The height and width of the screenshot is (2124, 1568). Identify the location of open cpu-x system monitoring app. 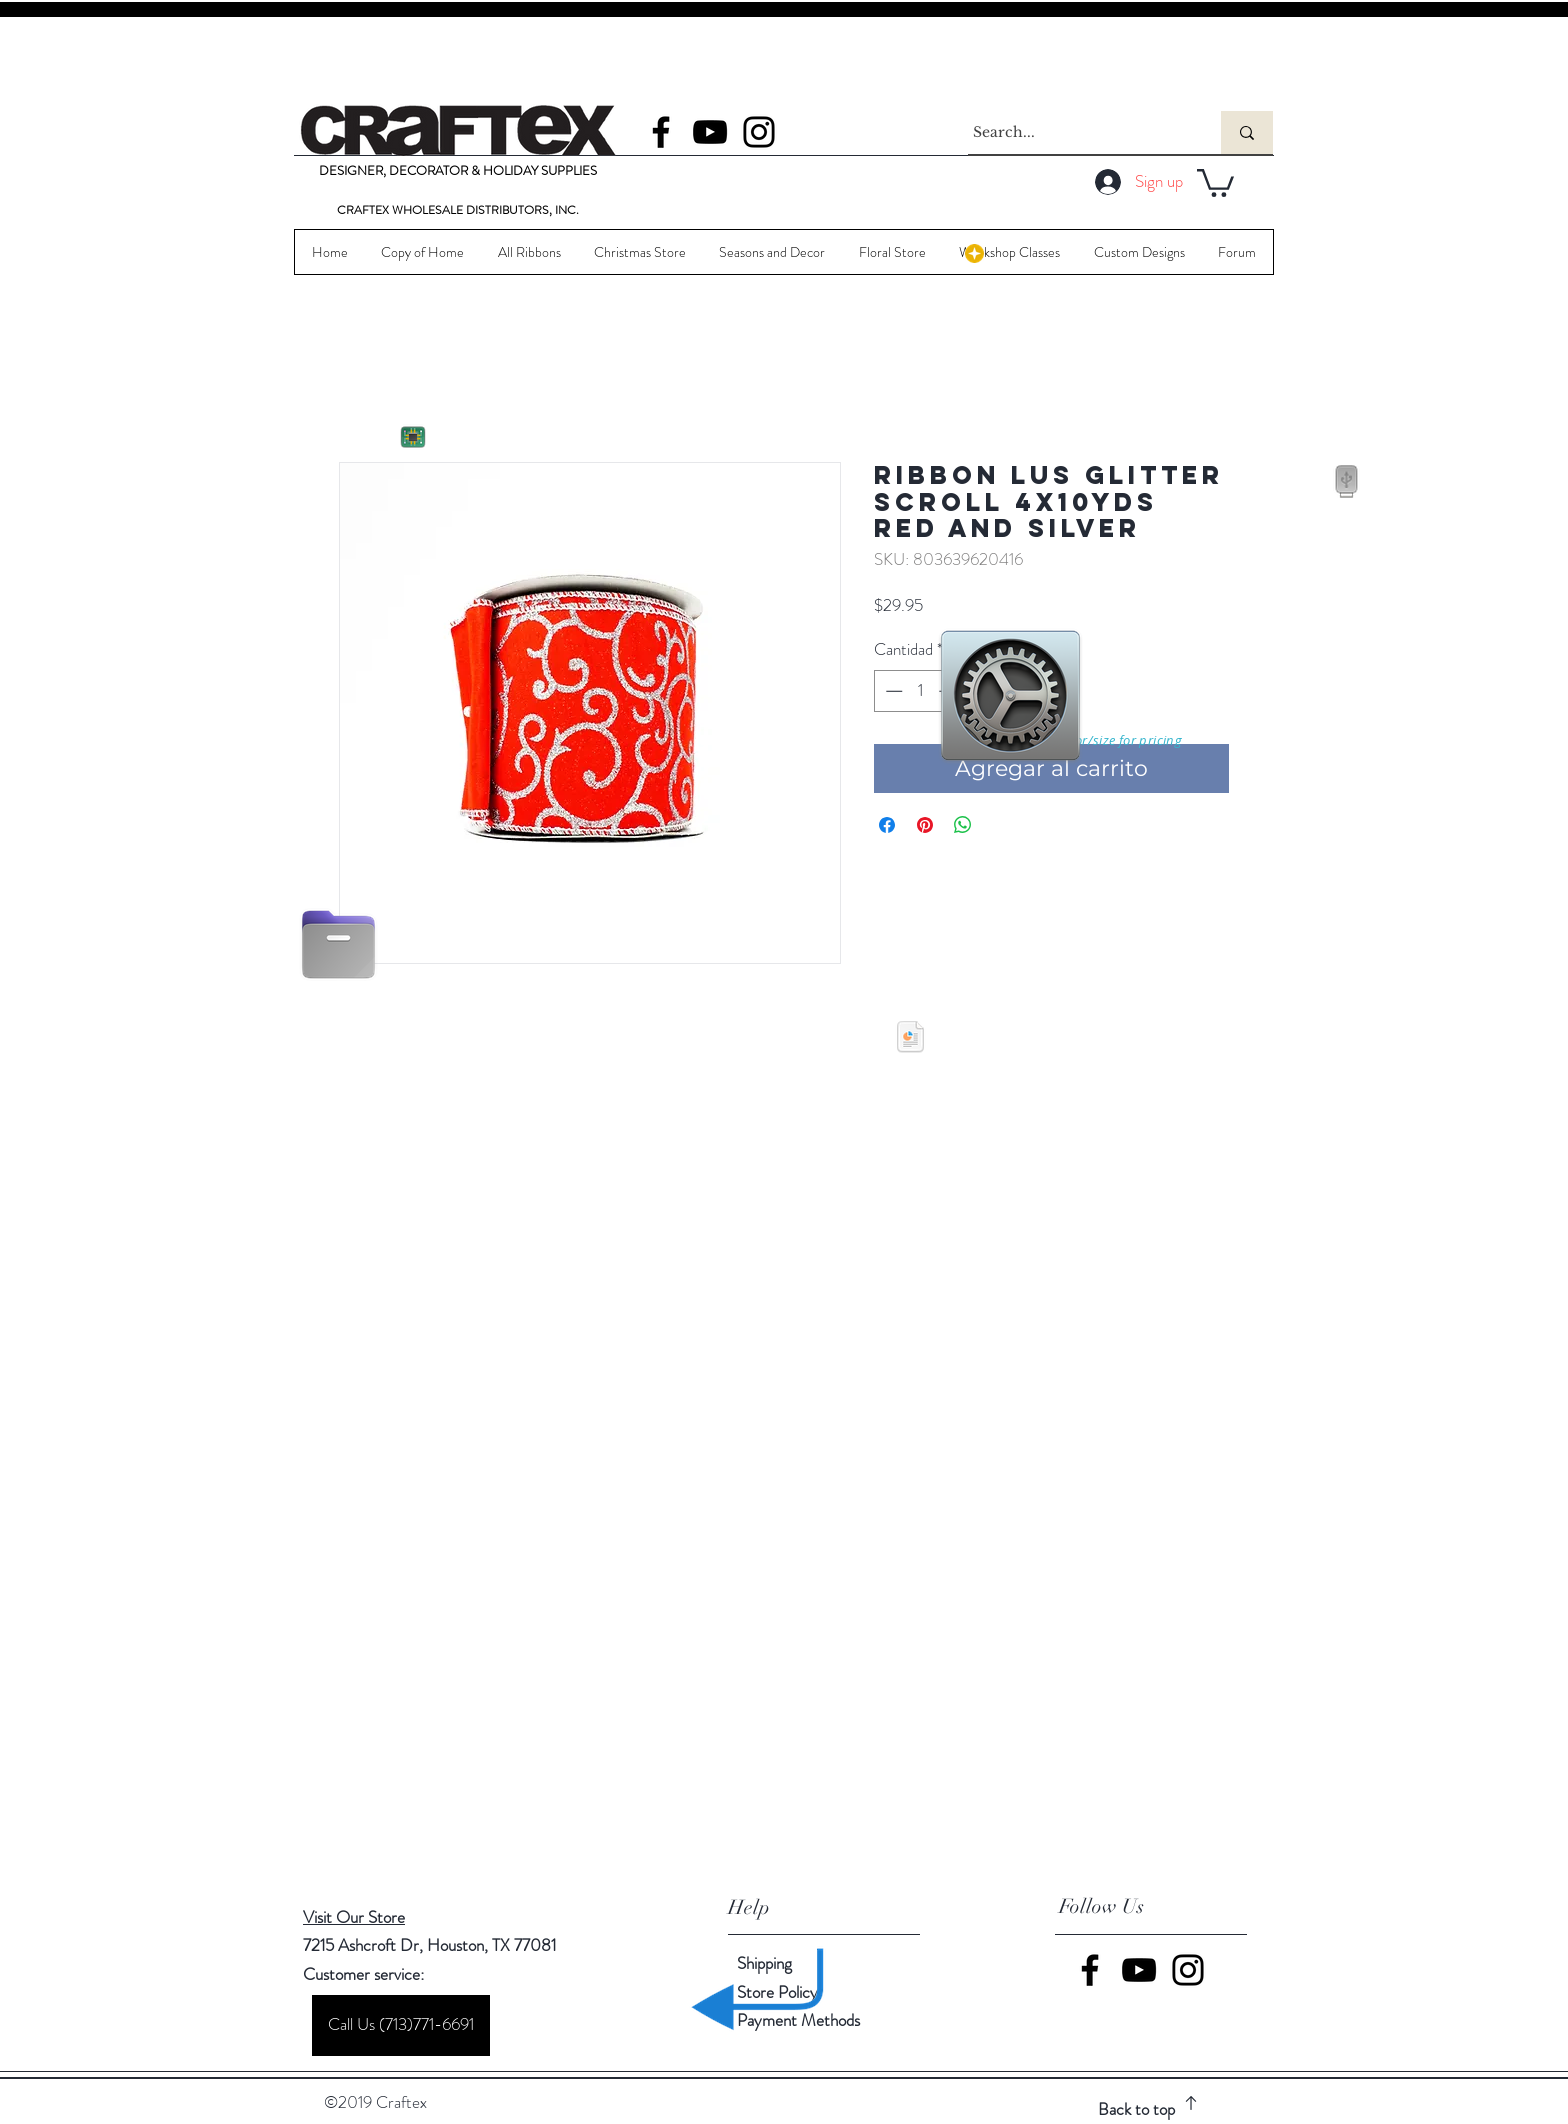
(413, 437).